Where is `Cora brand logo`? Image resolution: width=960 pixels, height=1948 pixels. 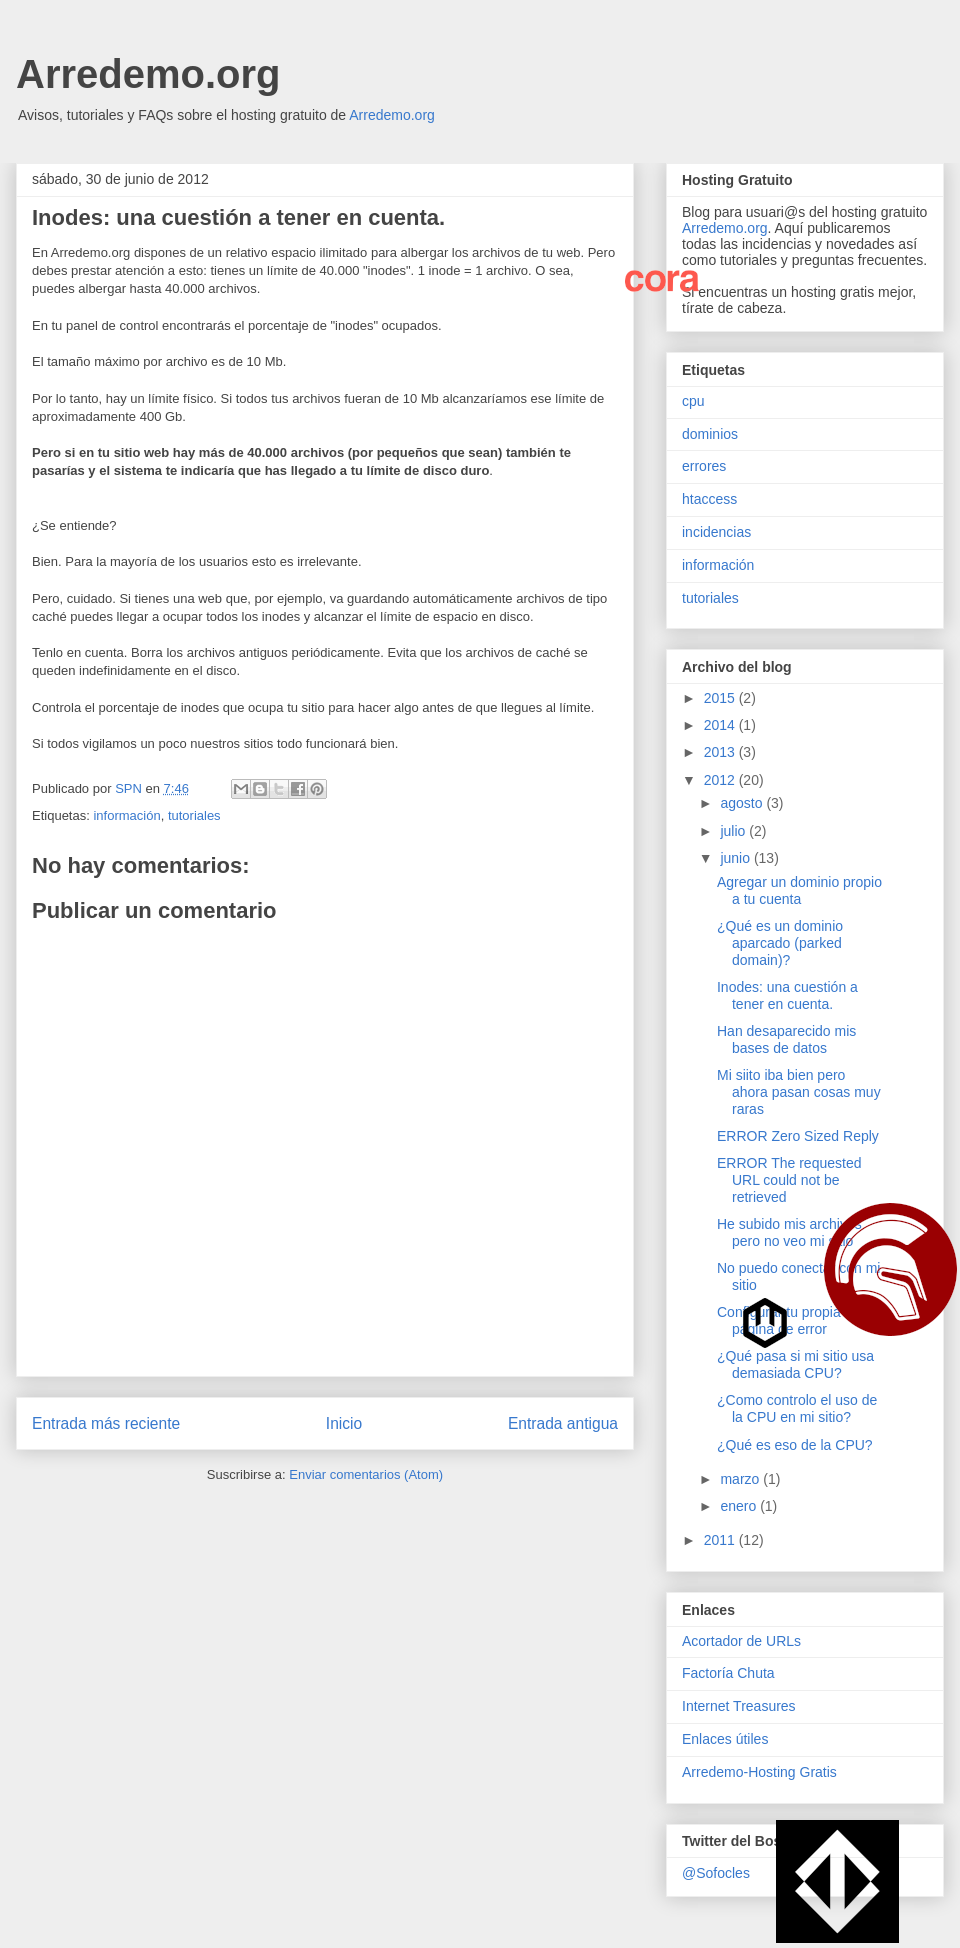 Cora brand logo is located at coordinates (662, 281).